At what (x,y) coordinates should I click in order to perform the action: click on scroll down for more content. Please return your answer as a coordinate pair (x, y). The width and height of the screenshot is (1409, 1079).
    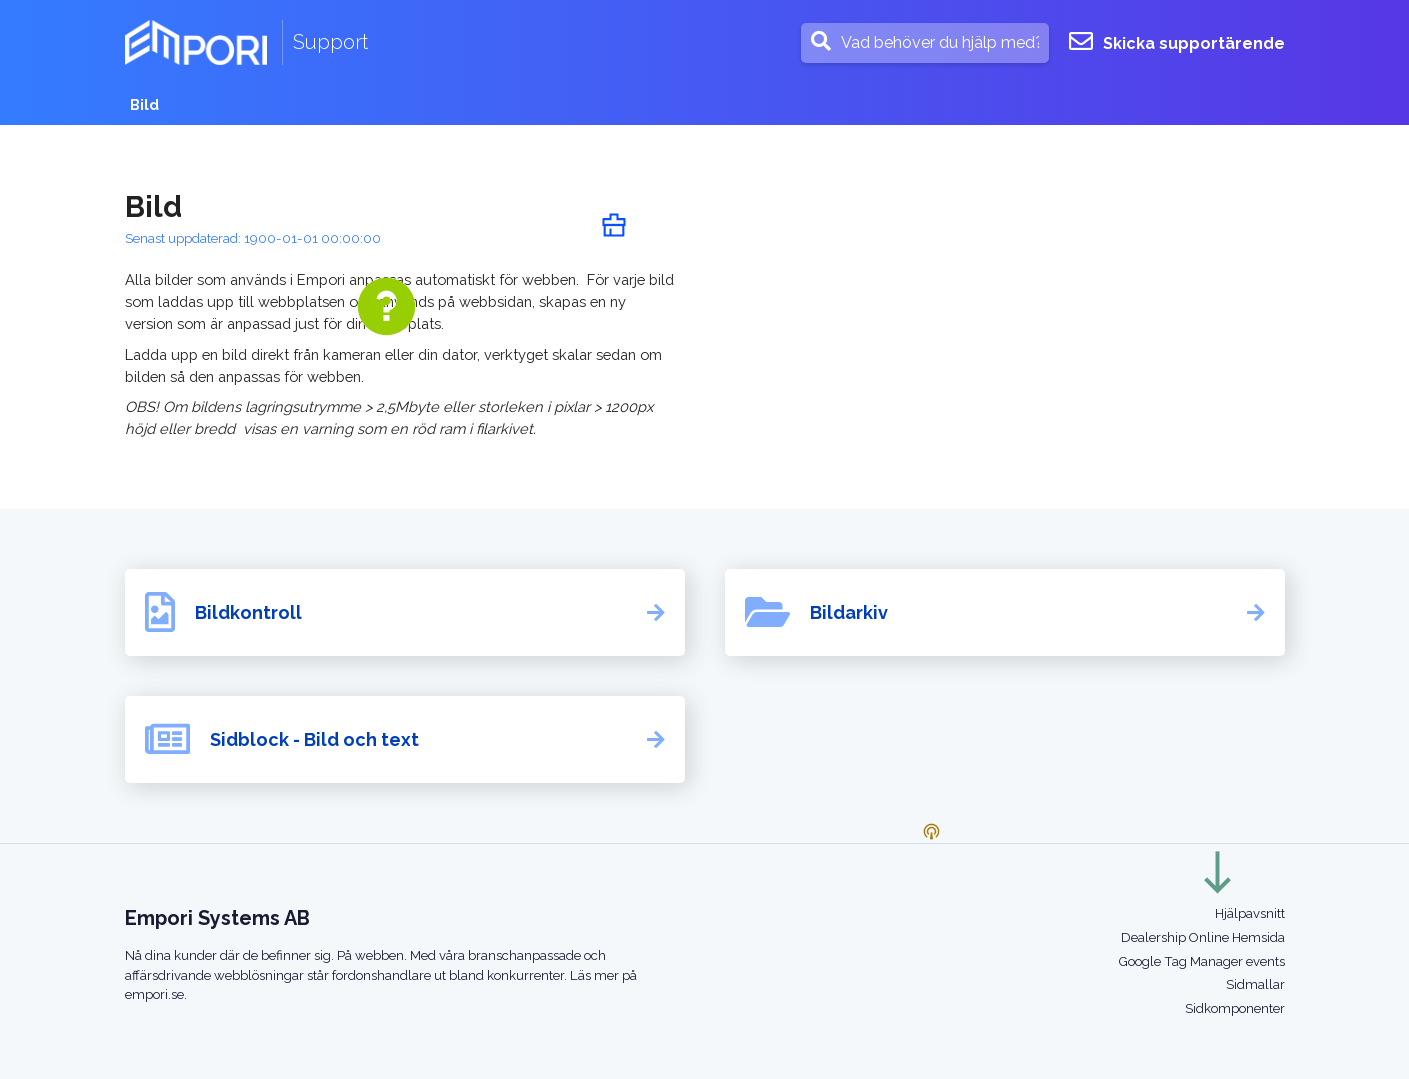
    Looking at the image, I should click on (1217, 872).